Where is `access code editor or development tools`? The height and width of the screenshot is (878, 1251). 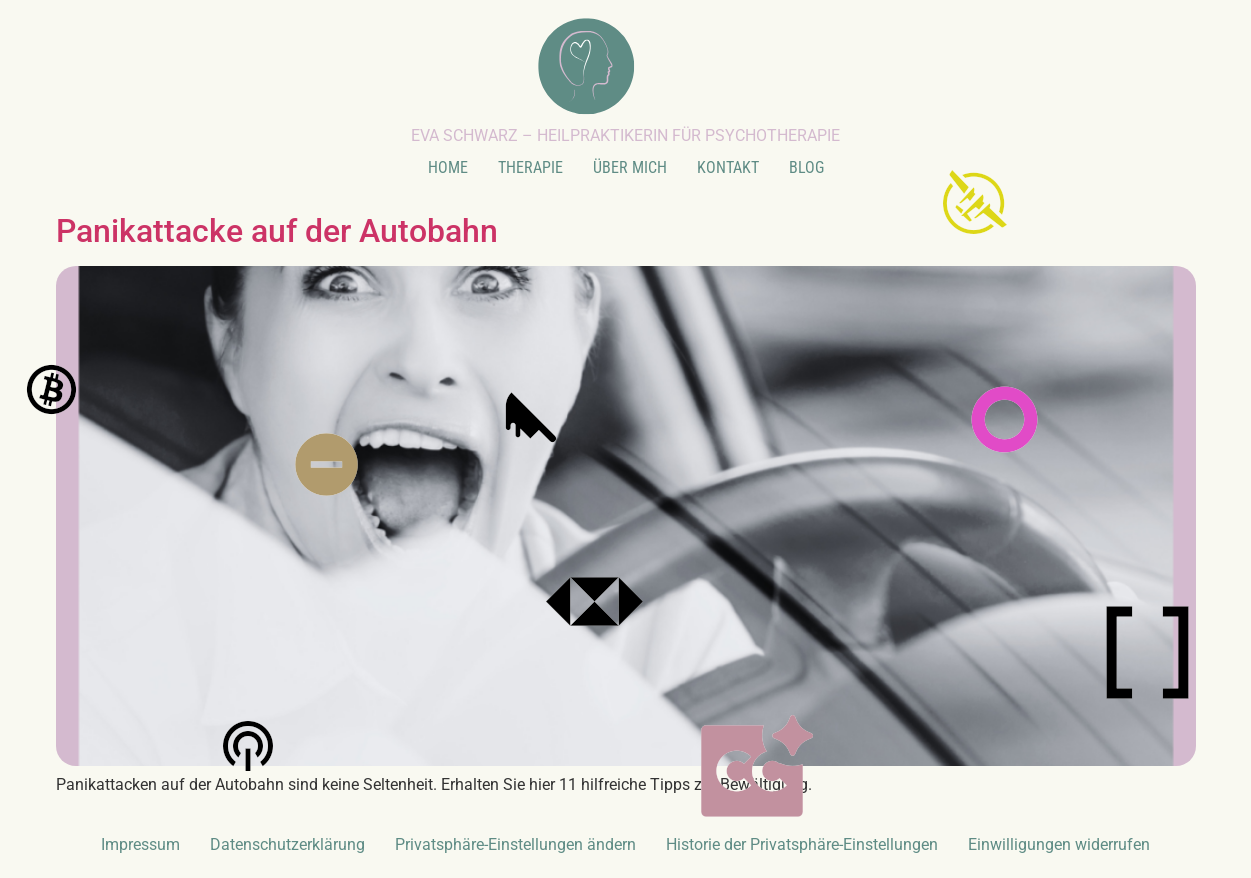
access code editor or development tools is located at coordinates (1147, 652).